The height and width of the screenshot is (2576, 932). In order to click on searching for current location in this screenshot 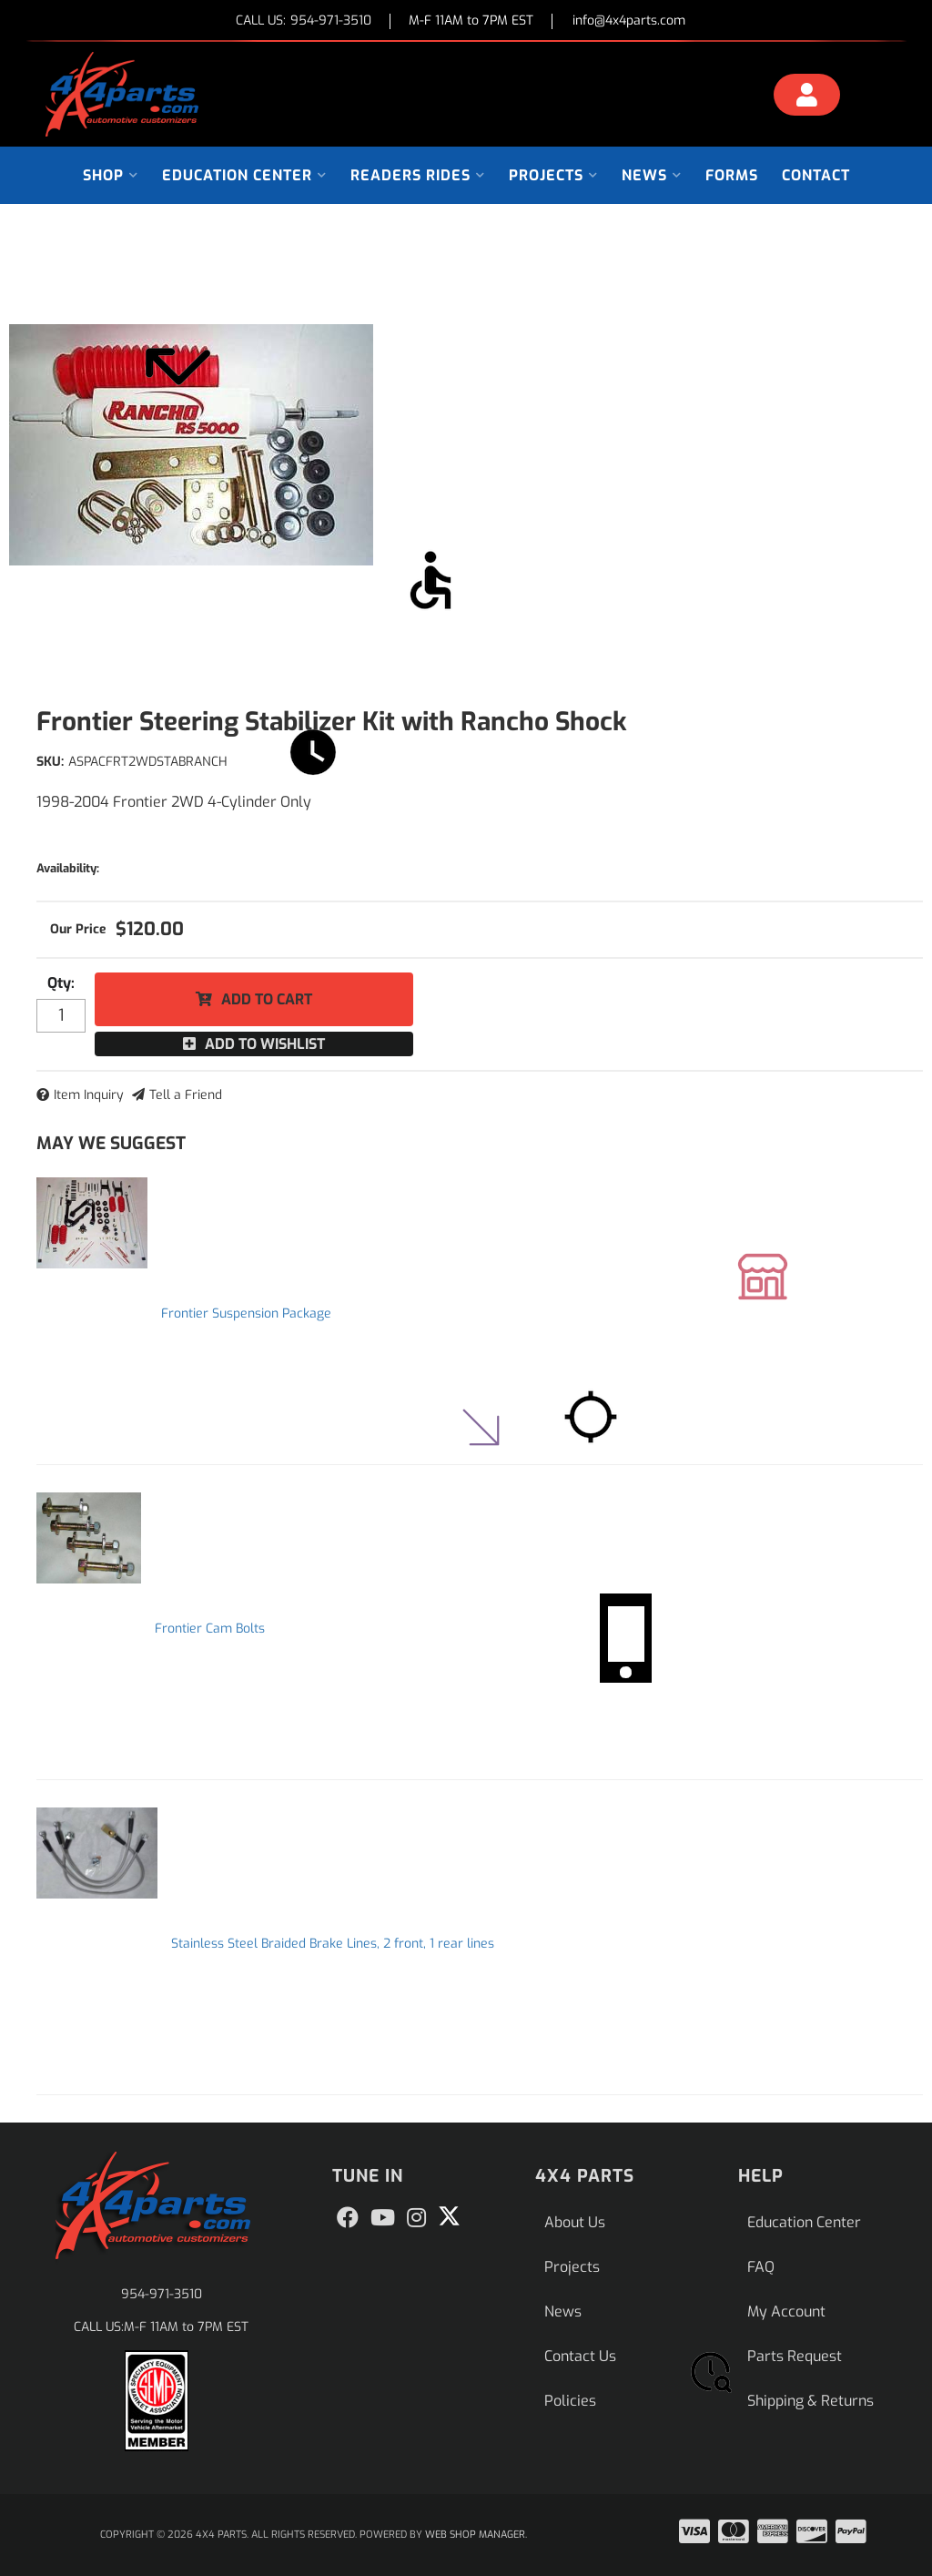, I will do `click(591, 1417)`.